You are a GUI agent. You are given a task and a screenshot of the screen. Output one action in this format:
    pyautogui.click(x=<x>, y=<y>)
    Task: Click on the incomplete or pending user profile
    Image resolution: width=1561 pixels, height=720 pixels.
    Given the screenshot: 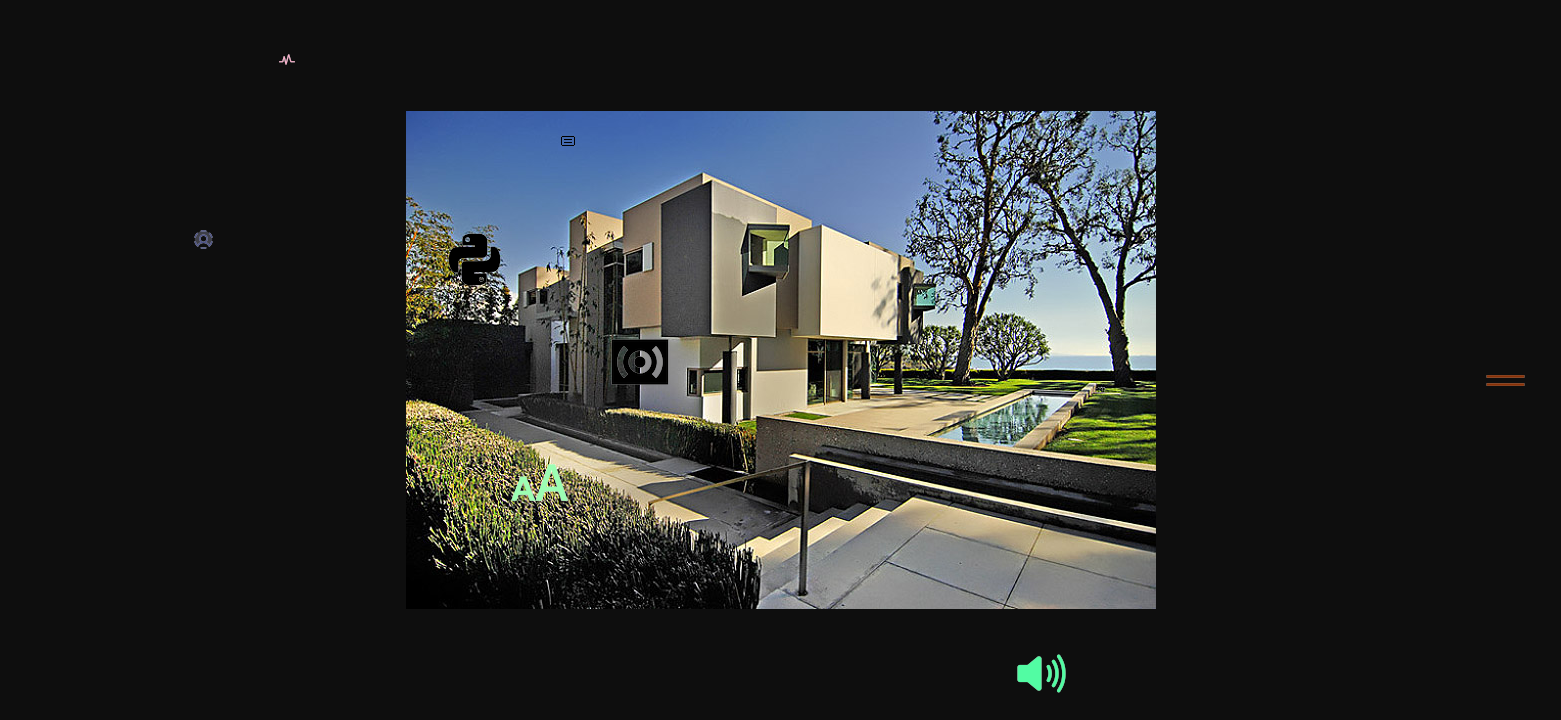 What is the action you would take?
    pyautogui.click(x=203, y=239)
    